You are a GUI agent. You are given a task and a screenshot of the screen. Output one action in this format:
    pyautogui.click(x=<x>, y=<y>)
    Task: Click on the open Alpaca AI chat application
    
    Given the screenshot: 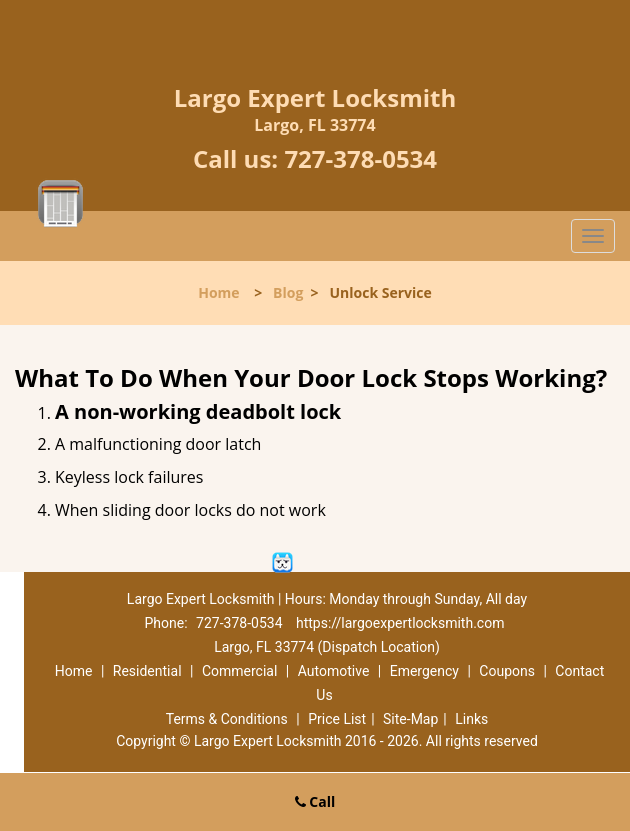 What is the action you would take?
    pyautogui.click(x=282, y=562)
    